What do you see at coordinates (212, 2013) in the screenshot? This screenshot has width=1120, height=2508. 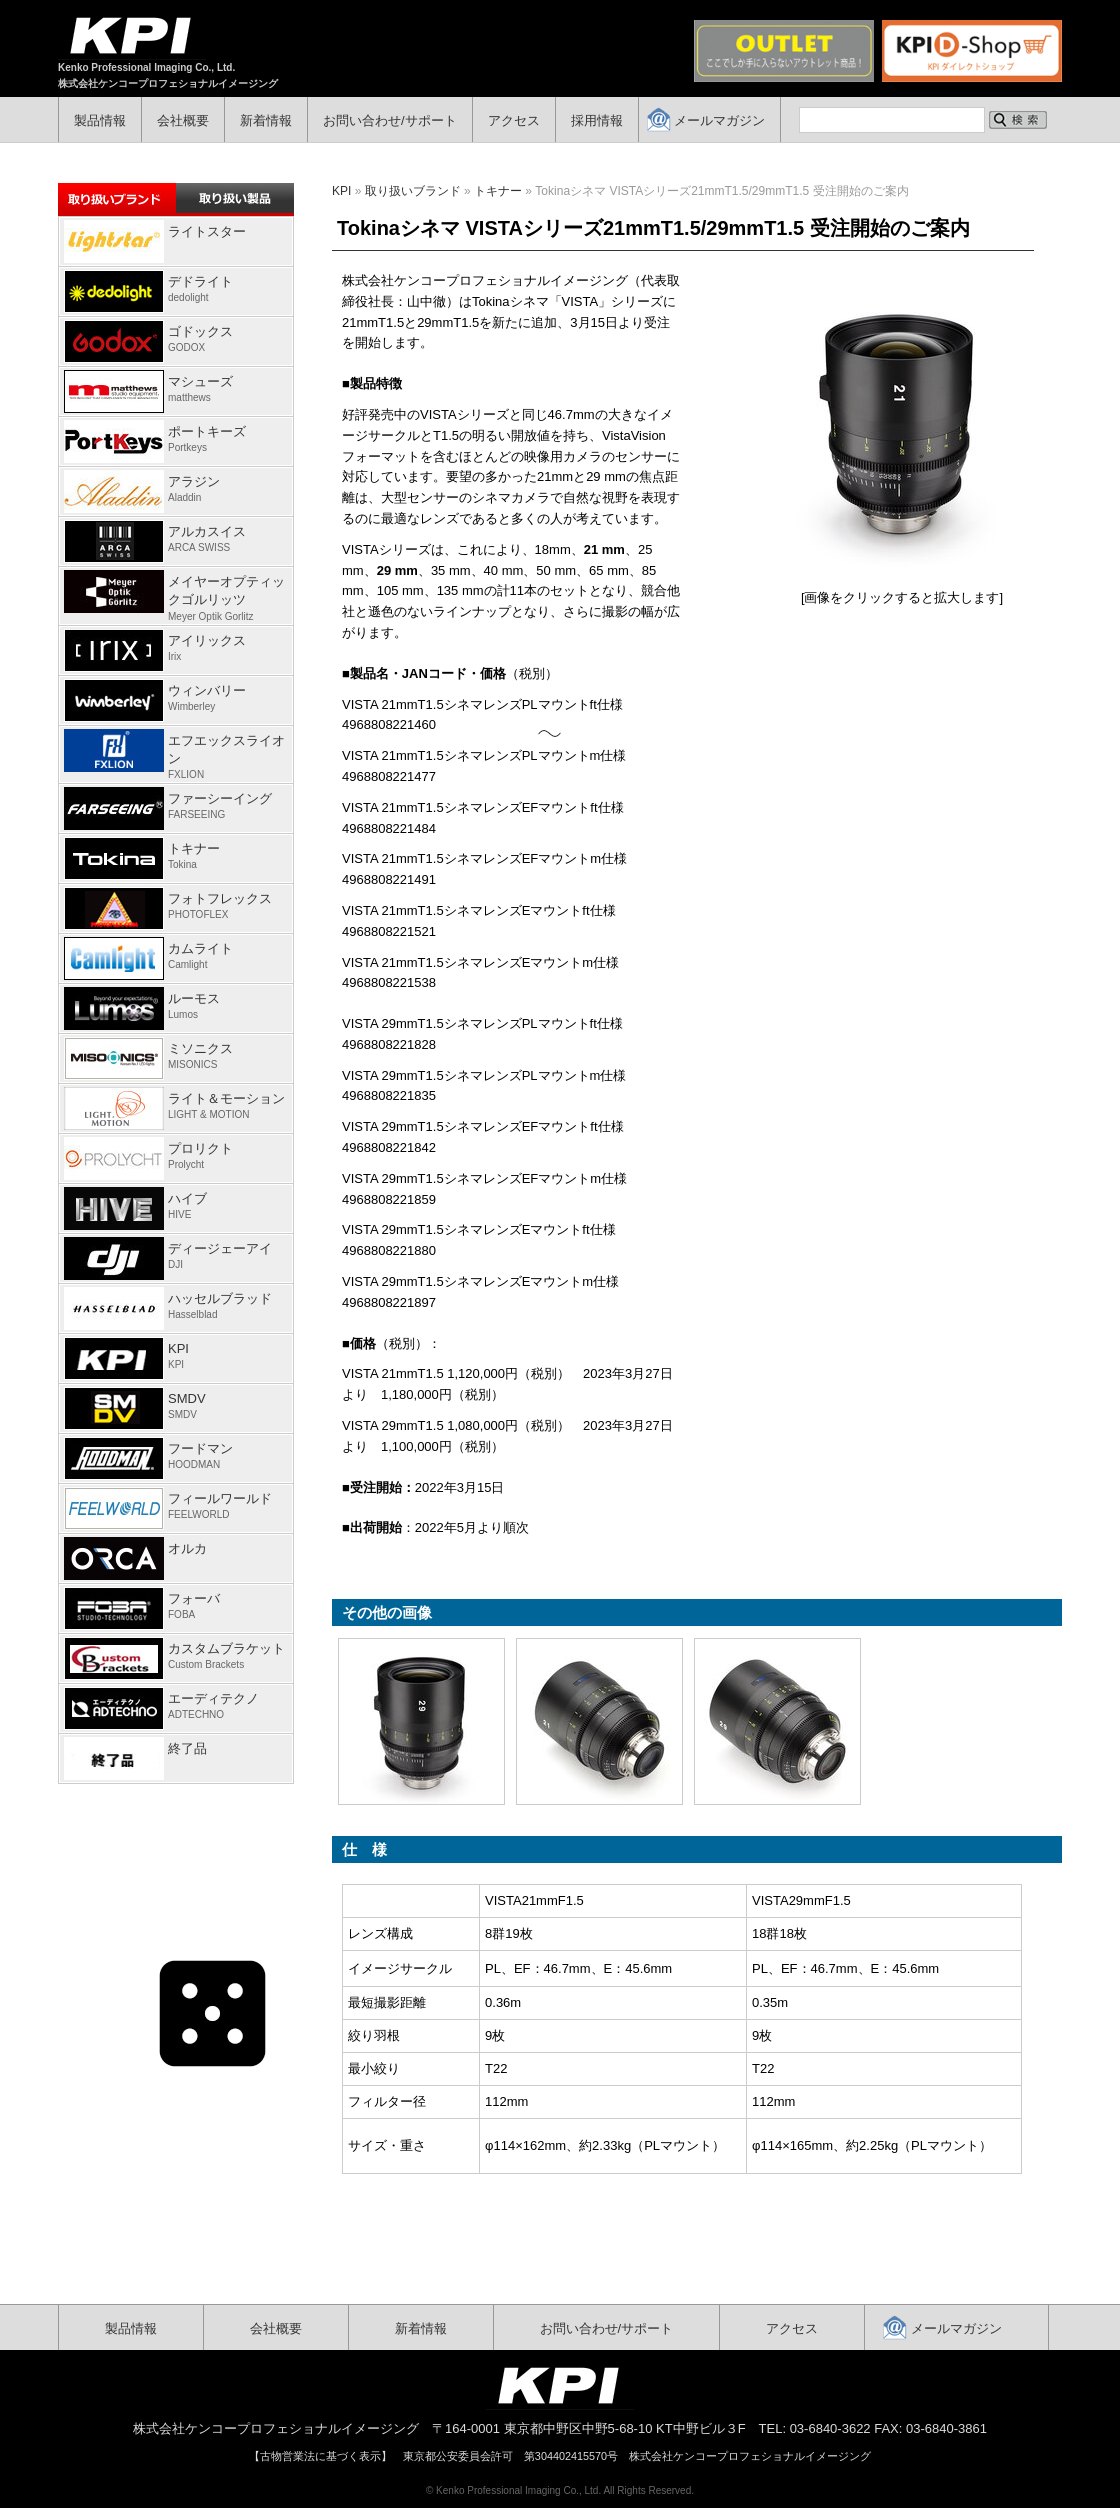 I see `indicates a random or chance-based action` at bounding box center [212, 2013].